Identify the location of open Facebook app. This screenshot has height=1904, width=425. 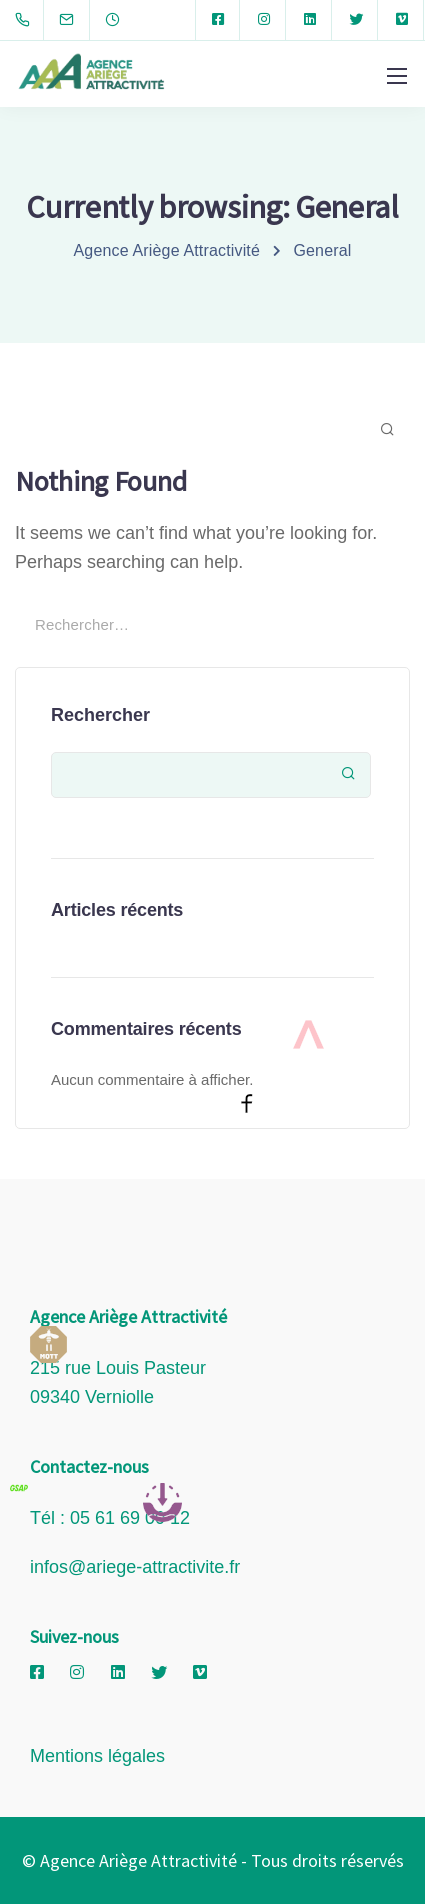
(246, 1104).